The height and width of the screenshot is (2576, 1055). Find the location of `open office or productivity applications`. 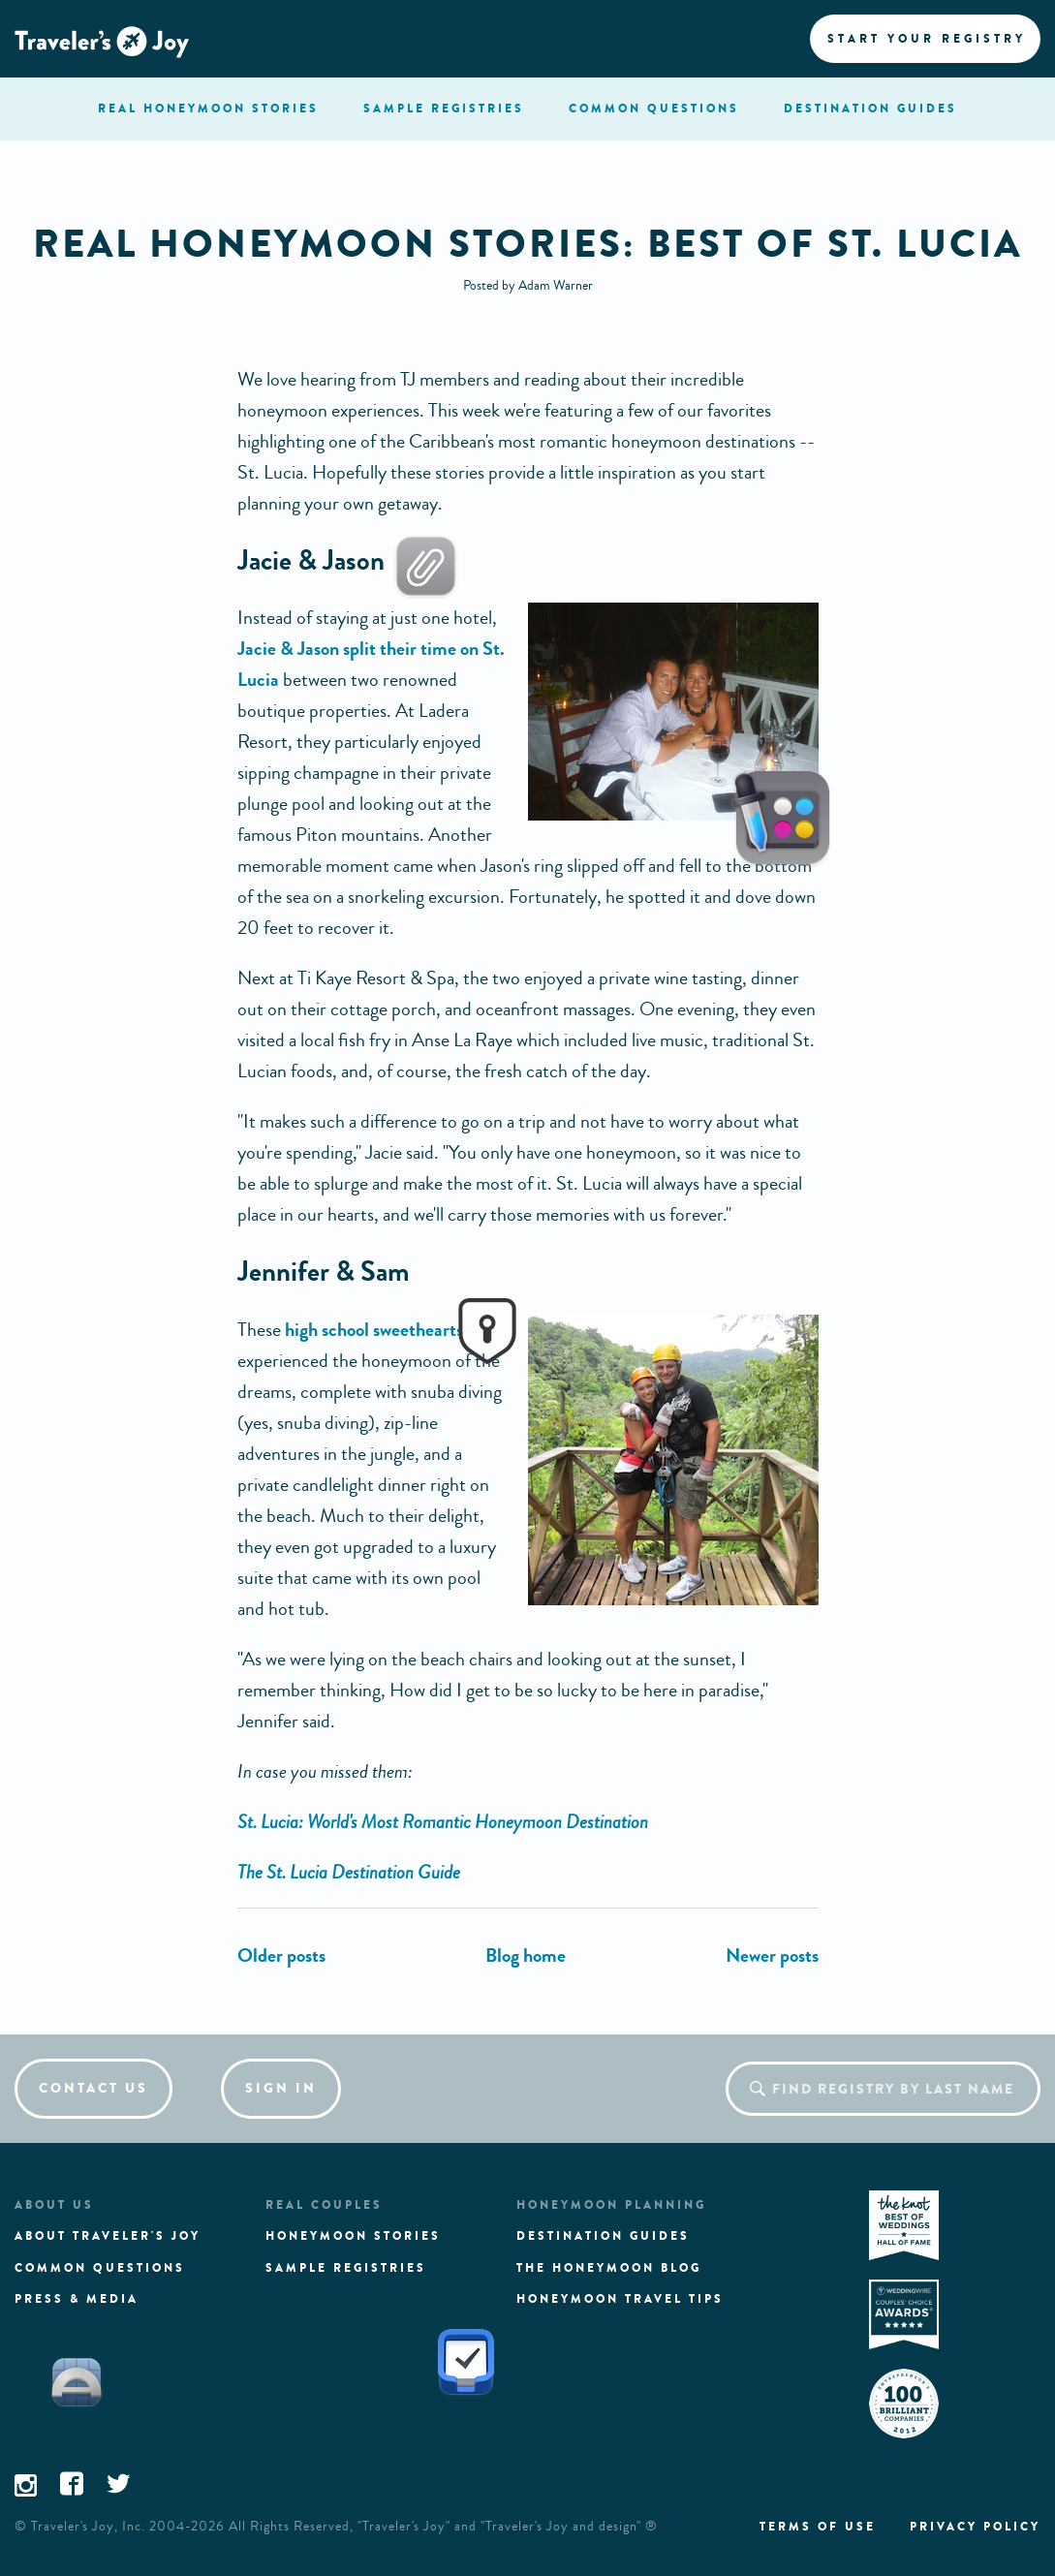

open office or productivity applications is located at coordinates (425, 567).